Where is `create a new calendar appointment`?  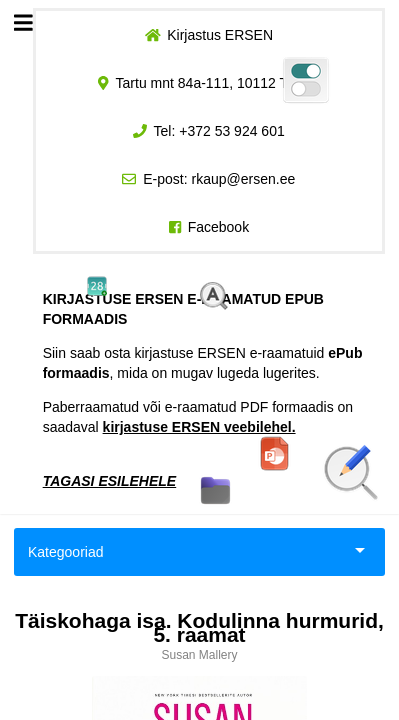
create a new calendar appointment is located at coordinates (97, 286).